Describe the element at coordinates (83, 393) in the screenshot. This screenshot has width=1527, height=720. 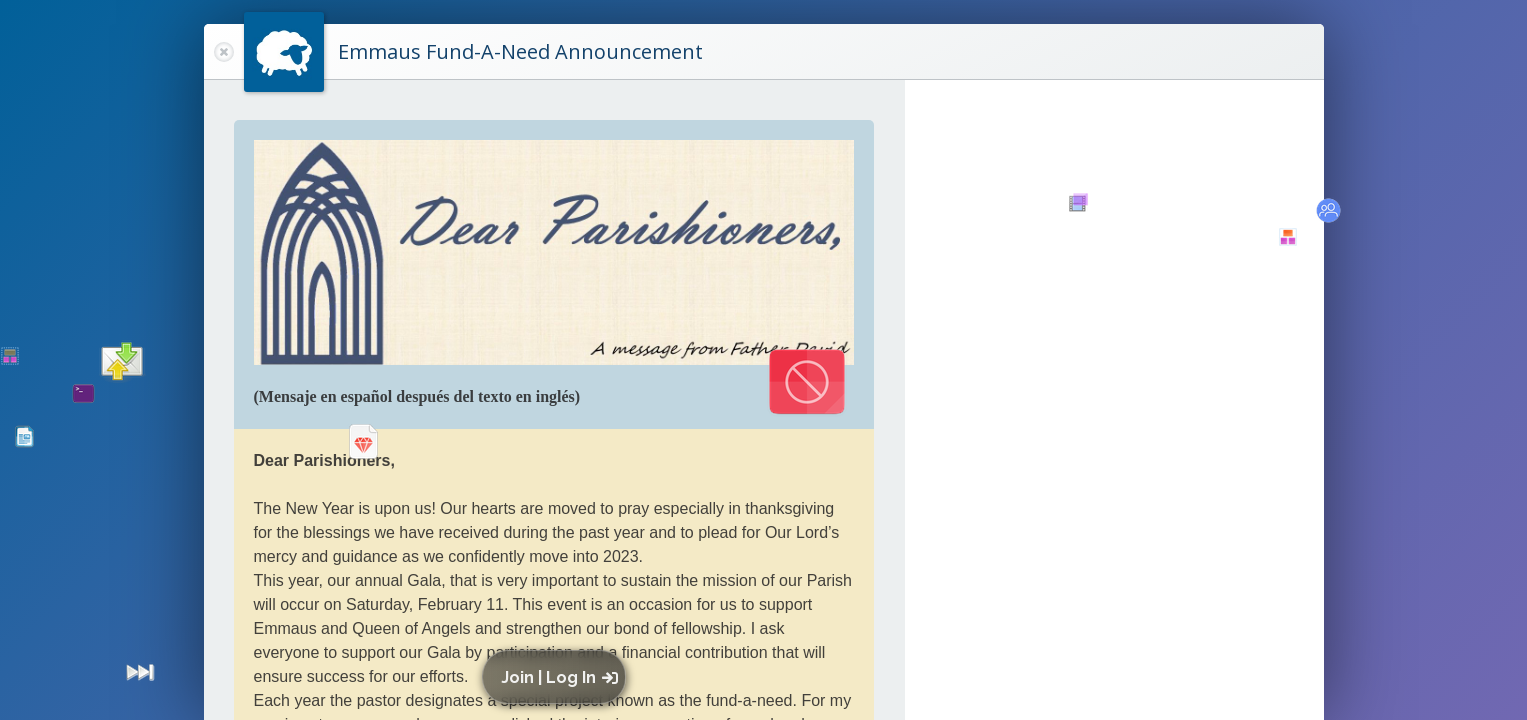
I see `open terminal with root/administrator privileges` at that location.